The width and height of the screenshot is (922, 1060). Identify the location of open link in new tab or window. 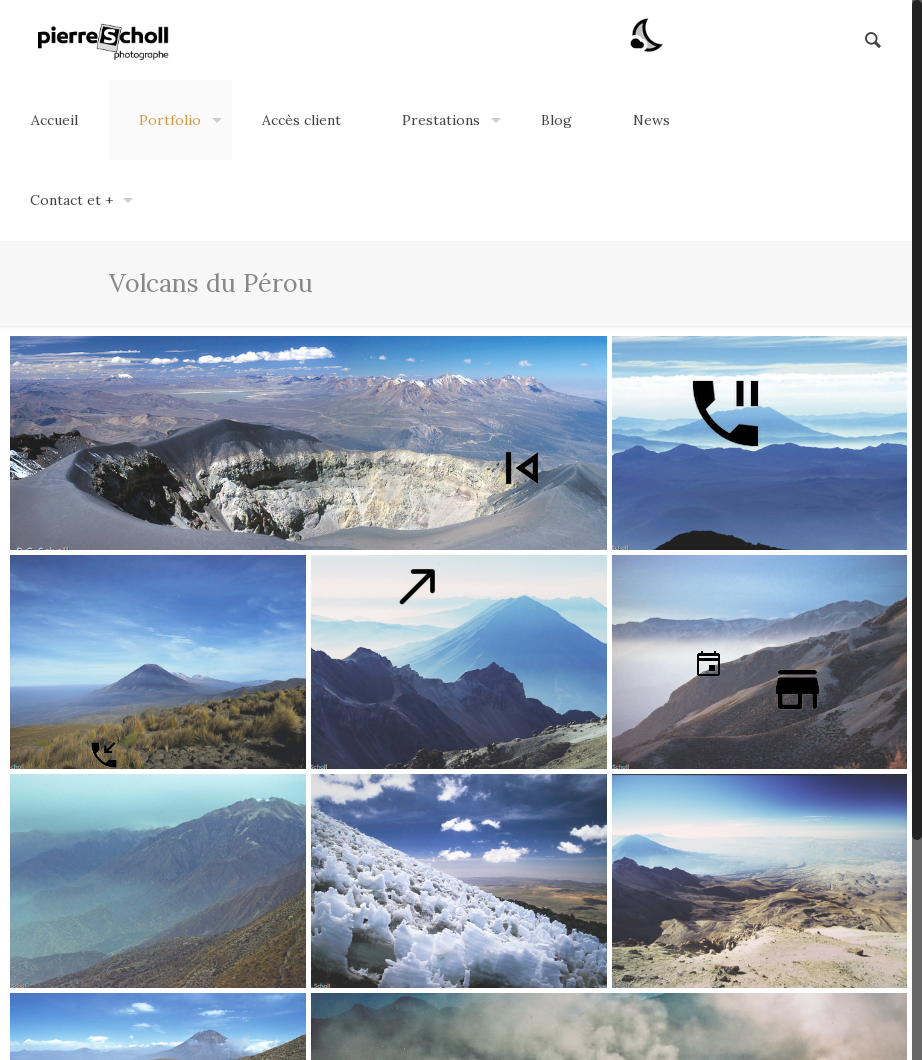
(418, 586).